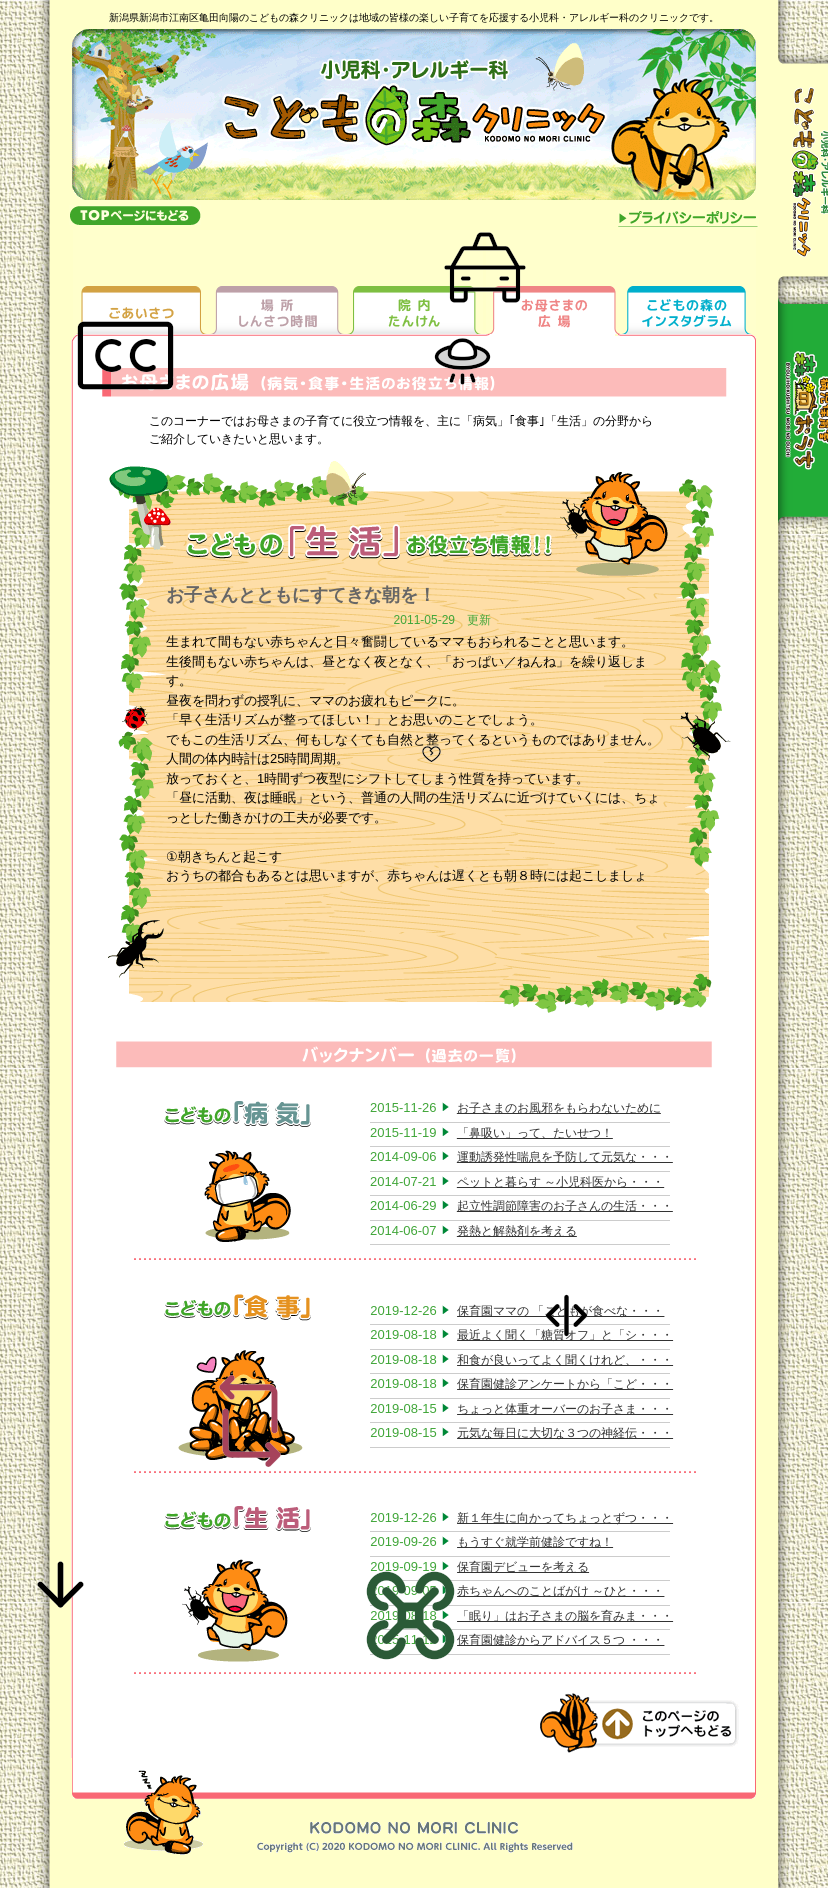 The height and width of the screenshot is (1888, 828). I want to click on enable closed captions for video content, so click(125, 355).